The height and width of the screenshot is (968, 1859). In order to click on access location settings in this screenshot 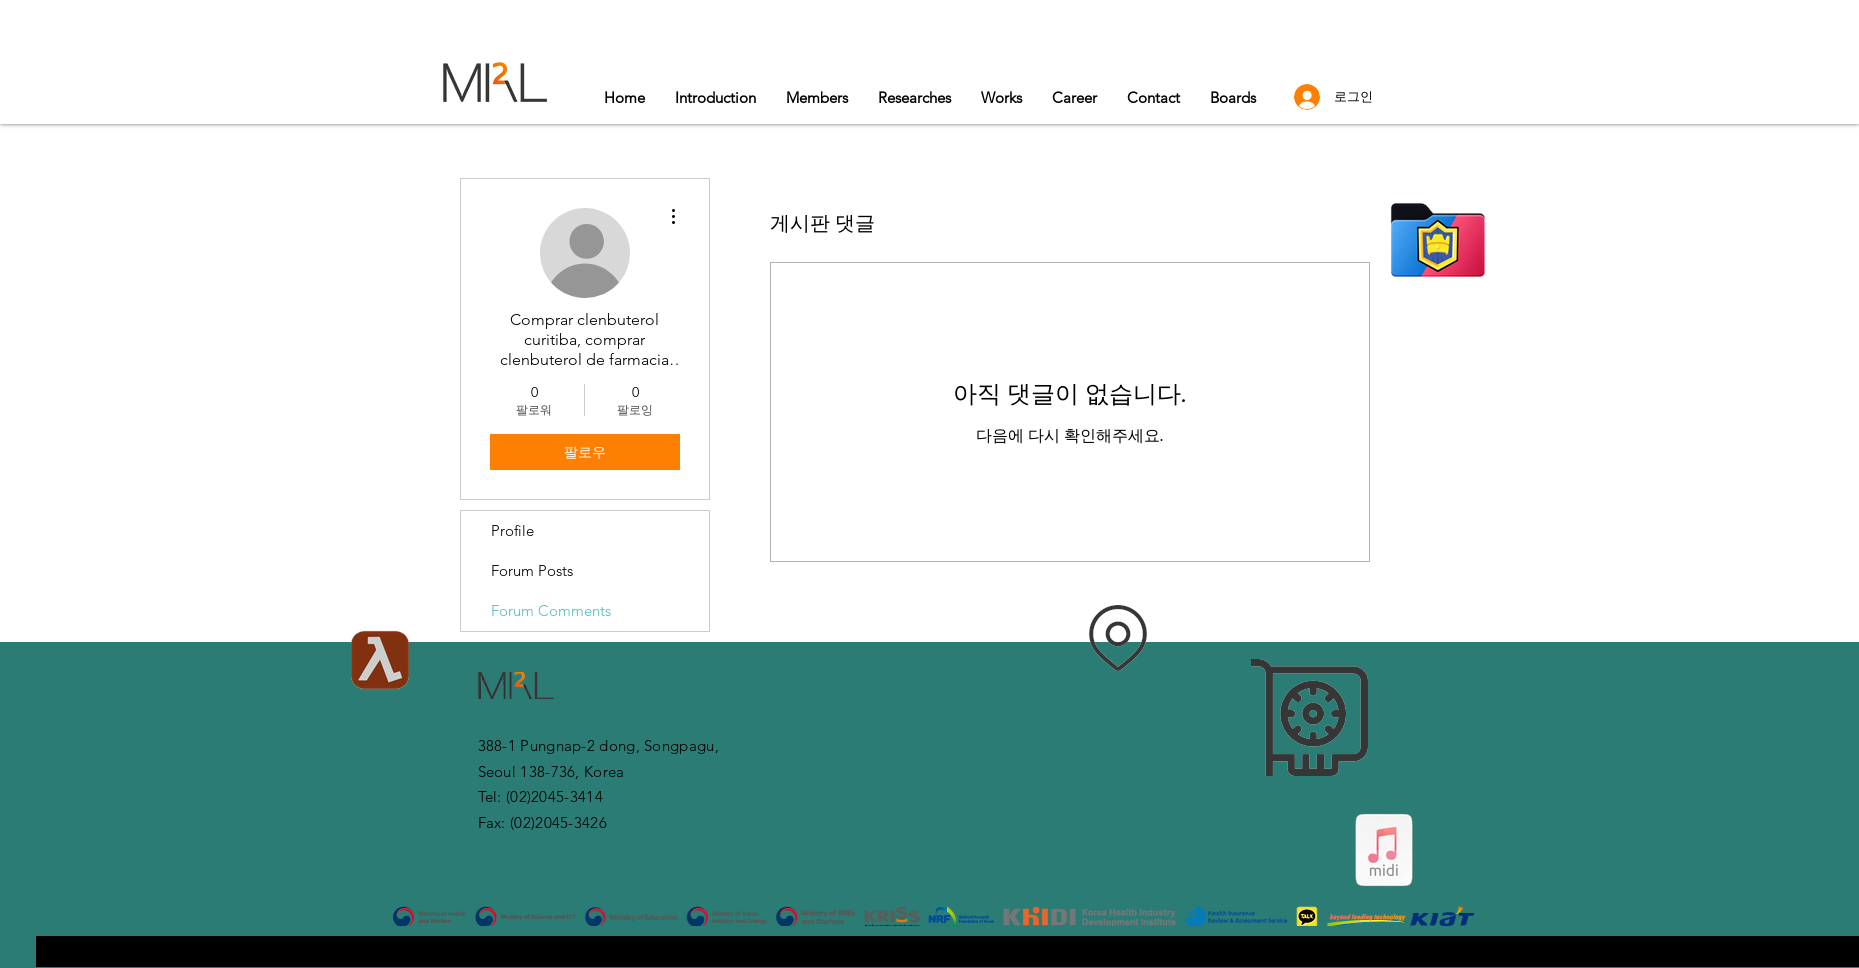, I will do `click(1118, 638)`.